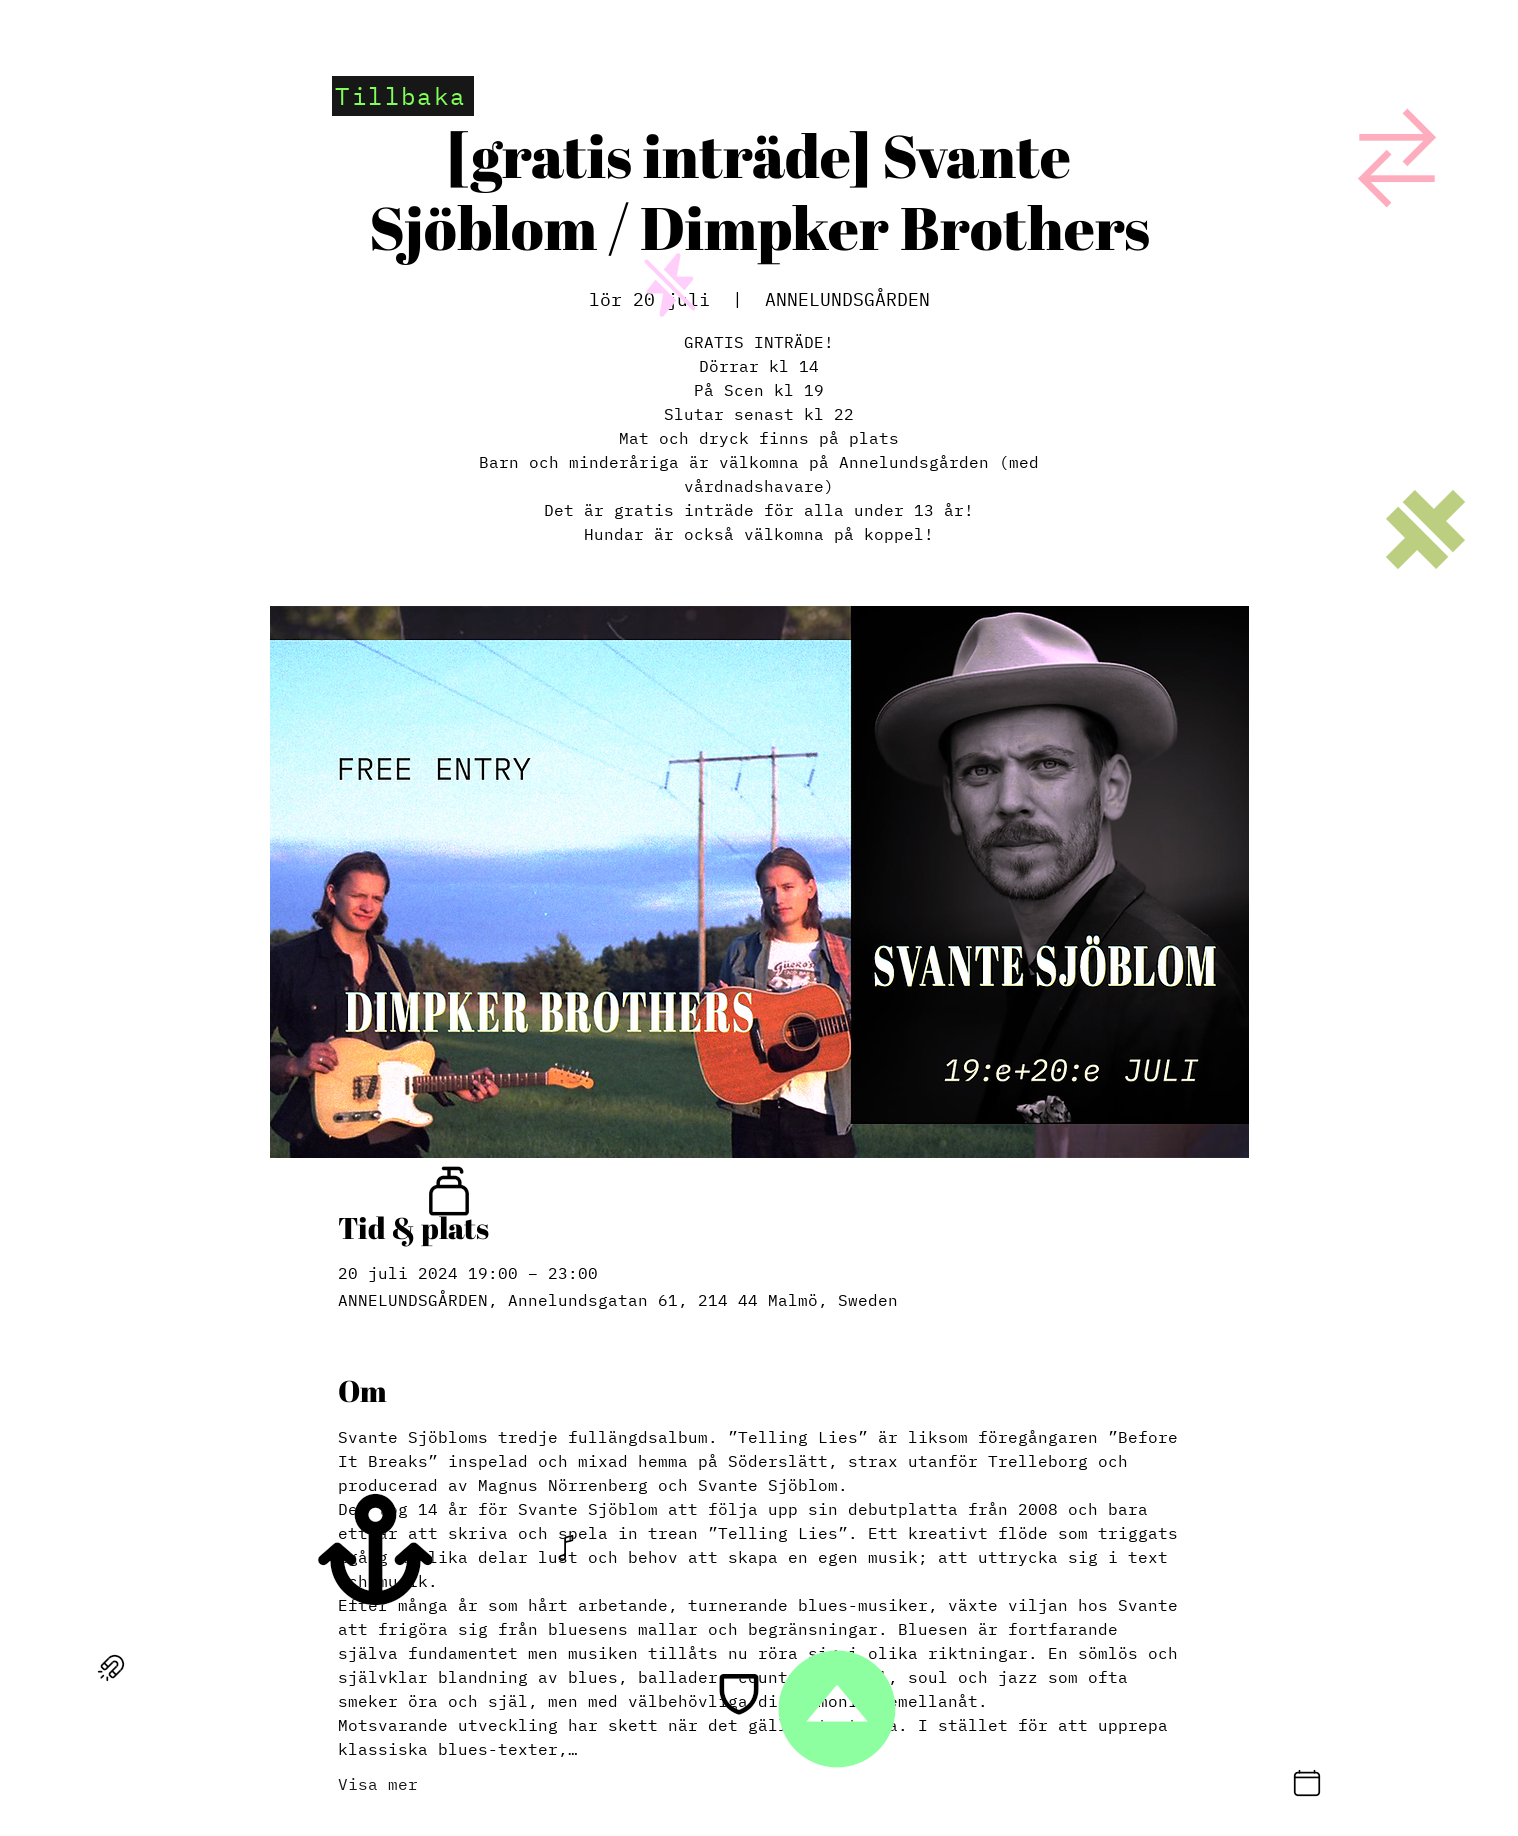 Image resolution: width=1518 pixels, height=1836 pixels. What do you see at coordinates (1425, 529) in the screenshot?
I see `capacitor framework logo` at bounding box center [1425, 529].